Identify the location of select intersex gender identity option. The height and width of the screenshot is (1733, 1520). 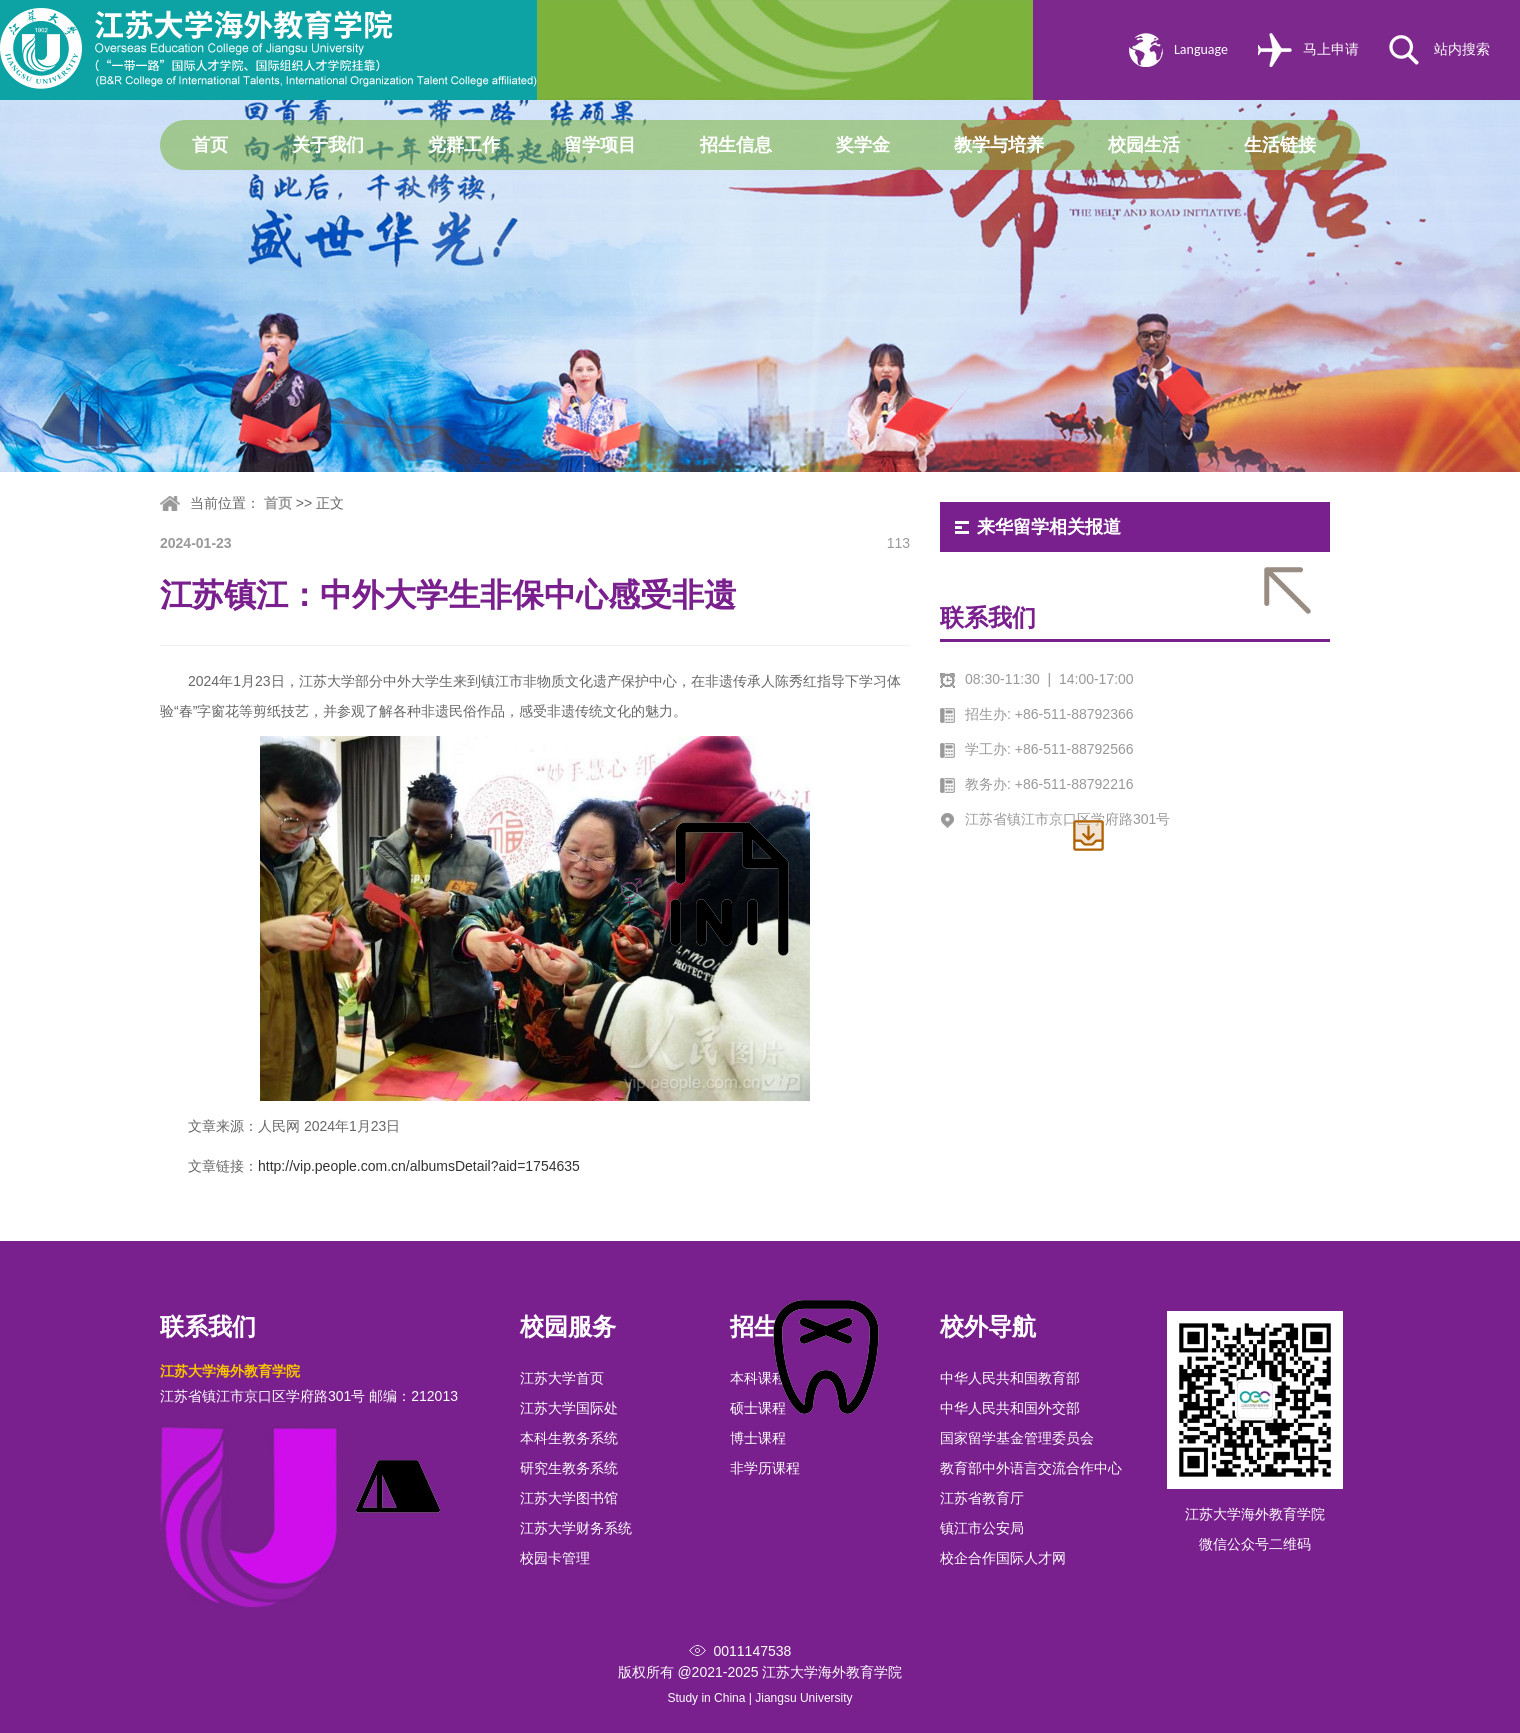
(630, 892).